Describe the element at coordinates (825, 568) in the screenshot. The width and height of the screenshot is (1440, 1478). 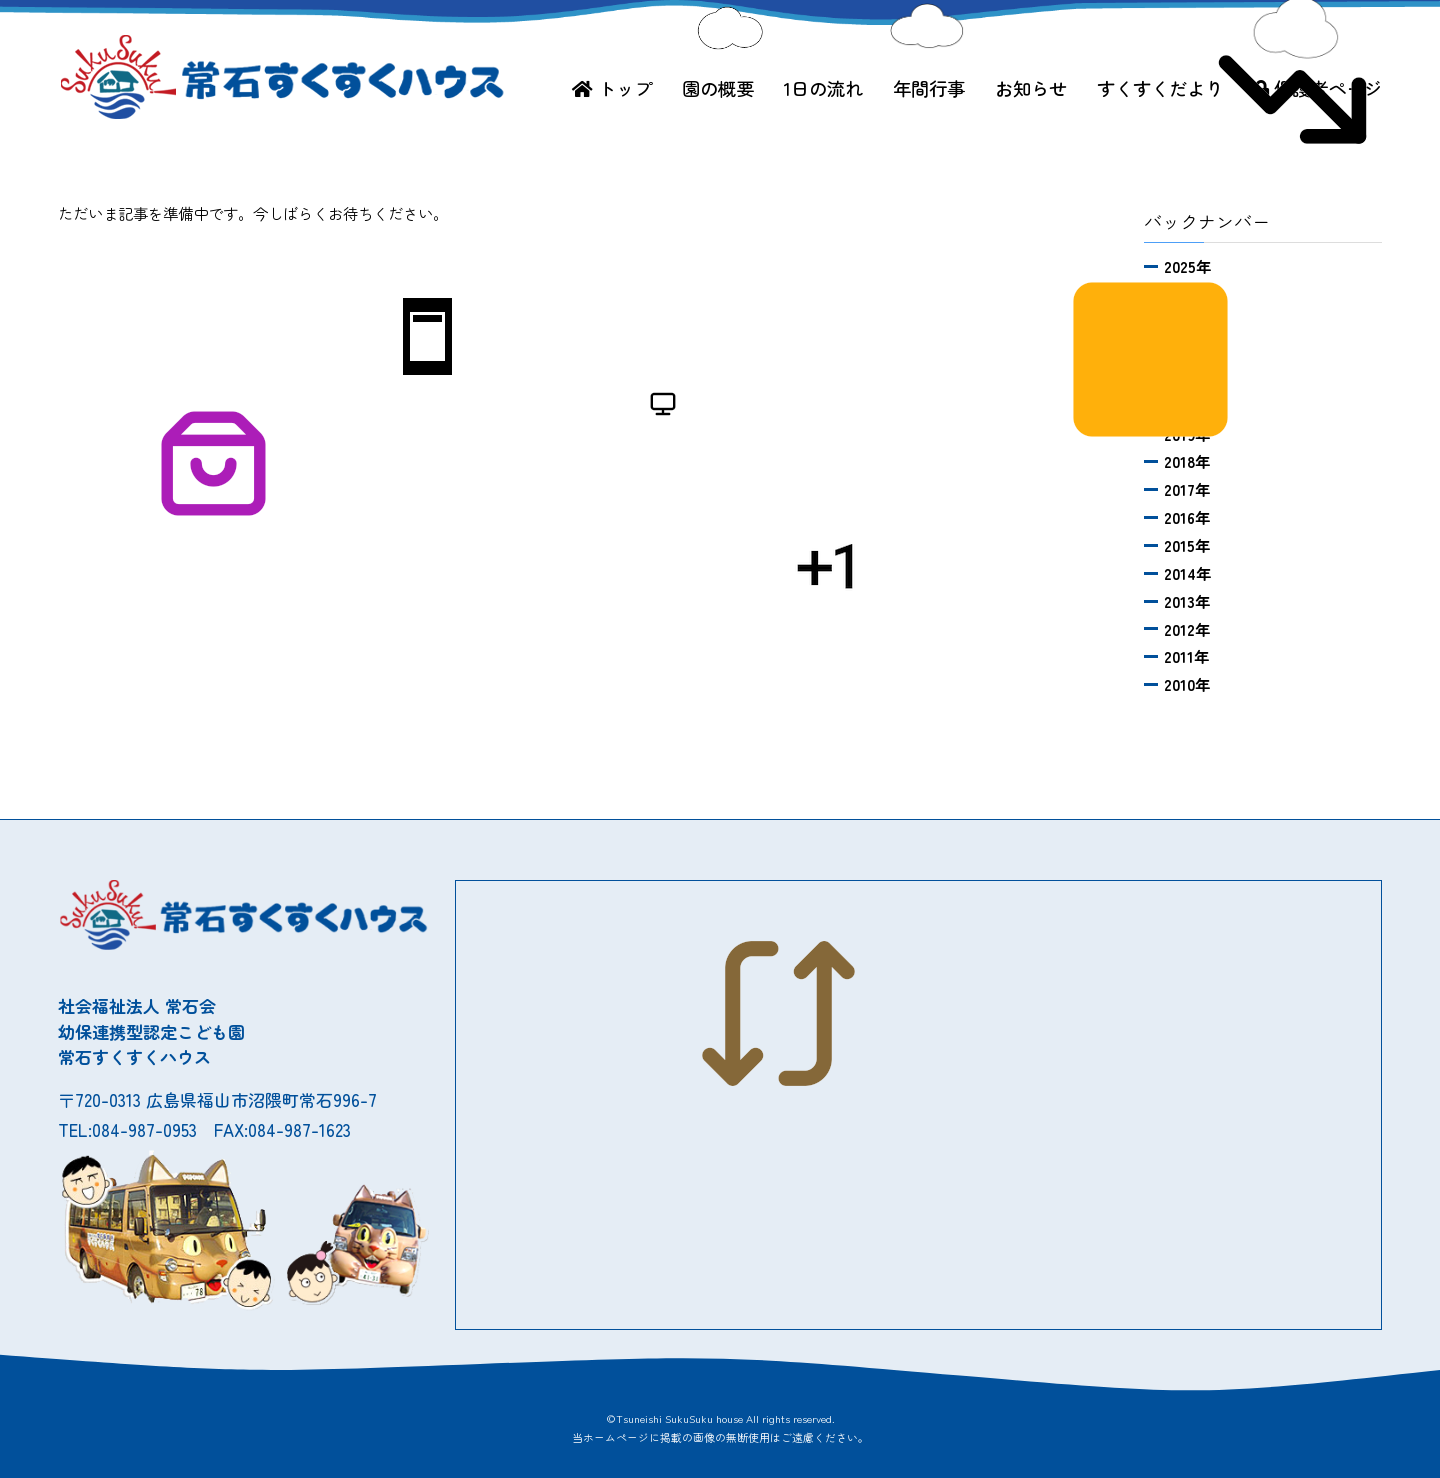
I see `increase exposure by one stop` at that location.